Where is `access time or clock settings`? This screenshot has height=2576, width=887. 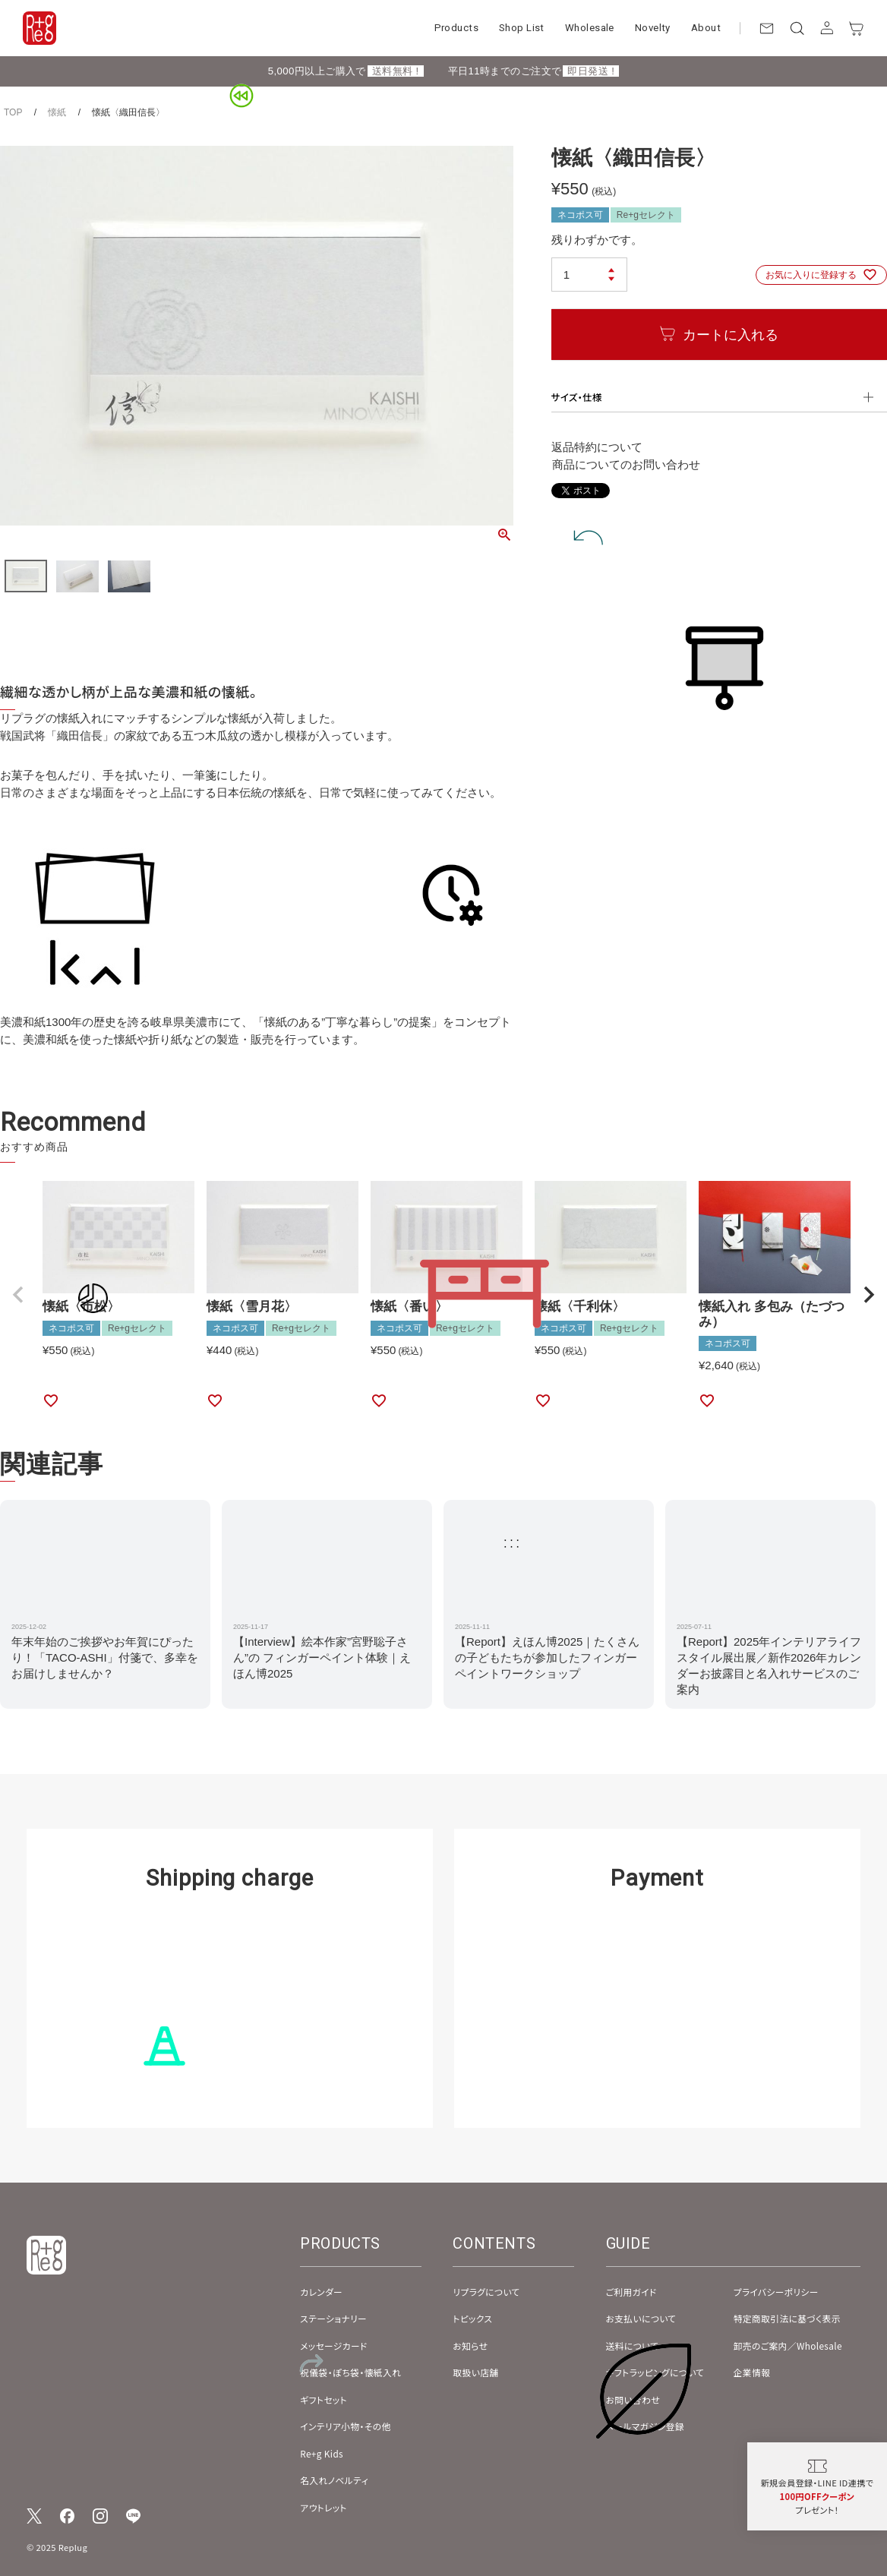 access time or clock settings is located at coordinates (451, 893).